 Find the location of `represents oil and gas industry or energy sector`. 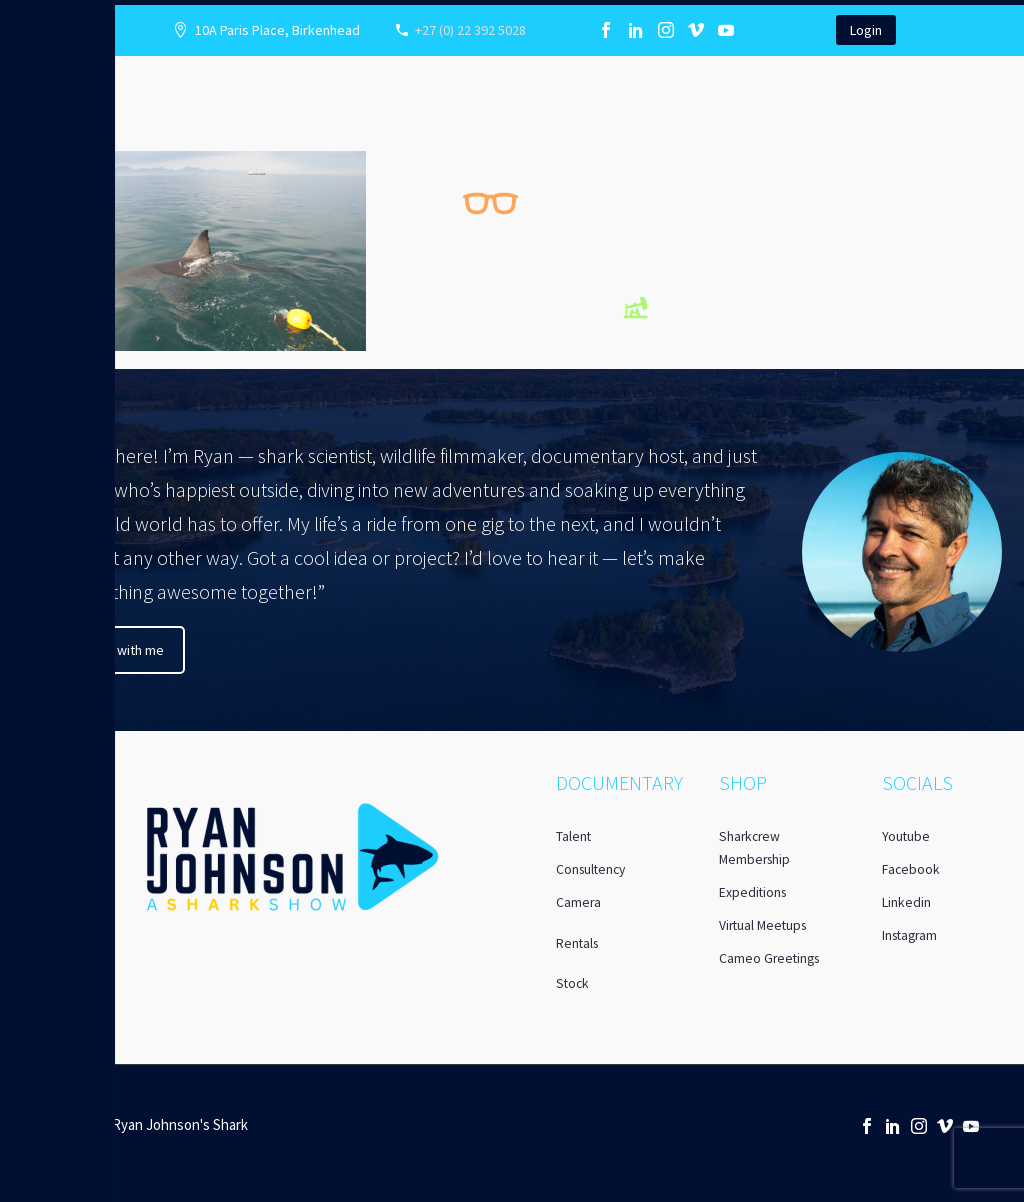

represents oil and gas industry or energy sector is located at coordinates (635, 307).